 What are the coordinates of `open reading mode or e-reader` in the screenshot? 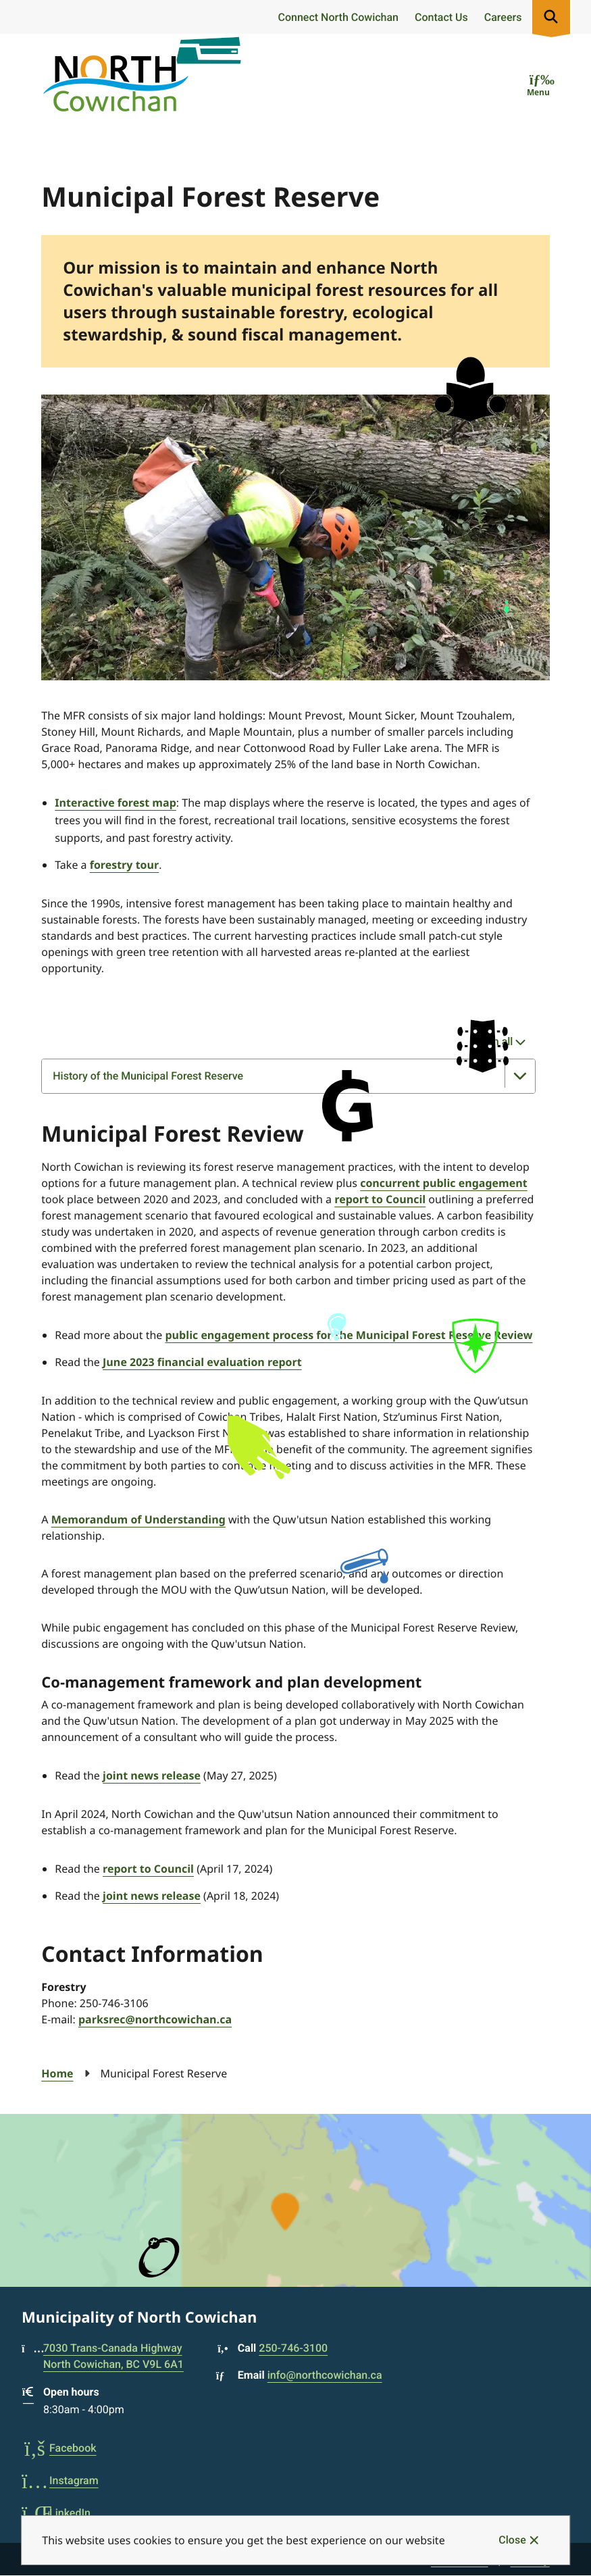 It's located at (470, 389).